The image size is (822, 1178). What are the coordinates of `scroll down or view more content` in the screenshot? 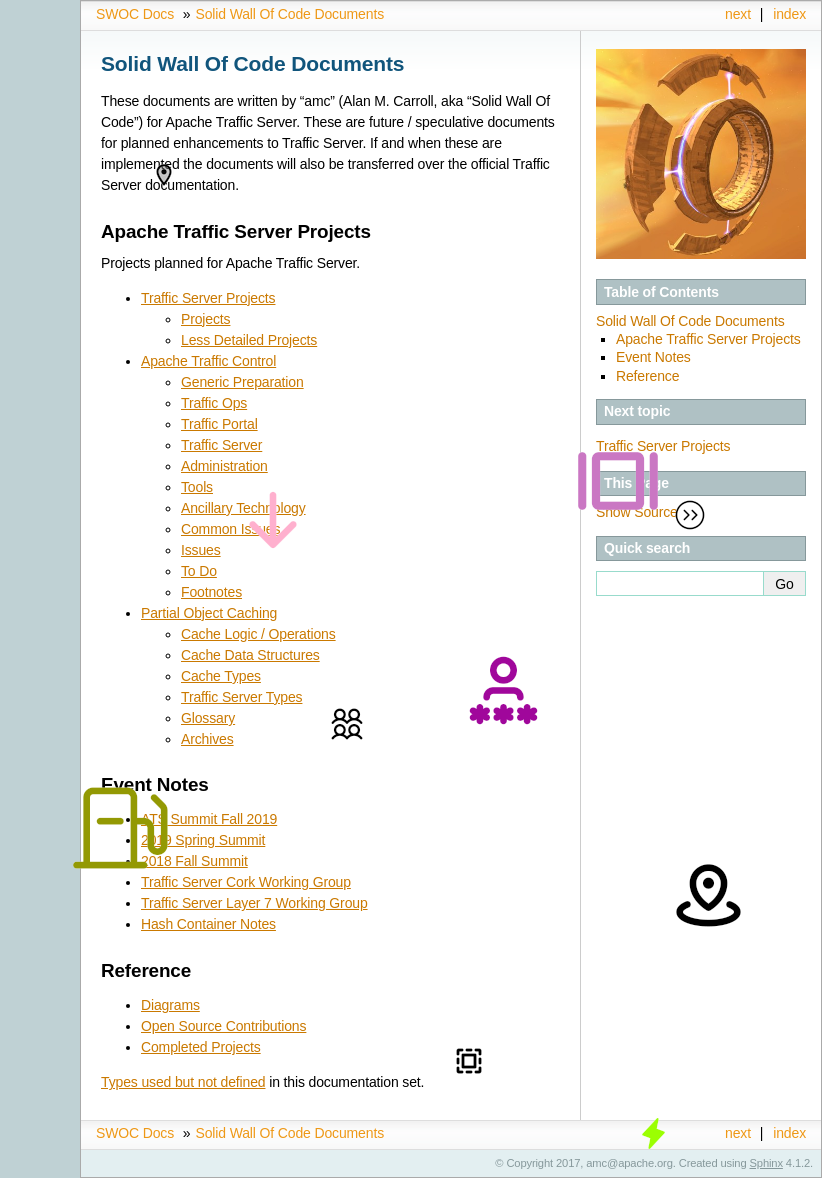 It's located at (273, 520).